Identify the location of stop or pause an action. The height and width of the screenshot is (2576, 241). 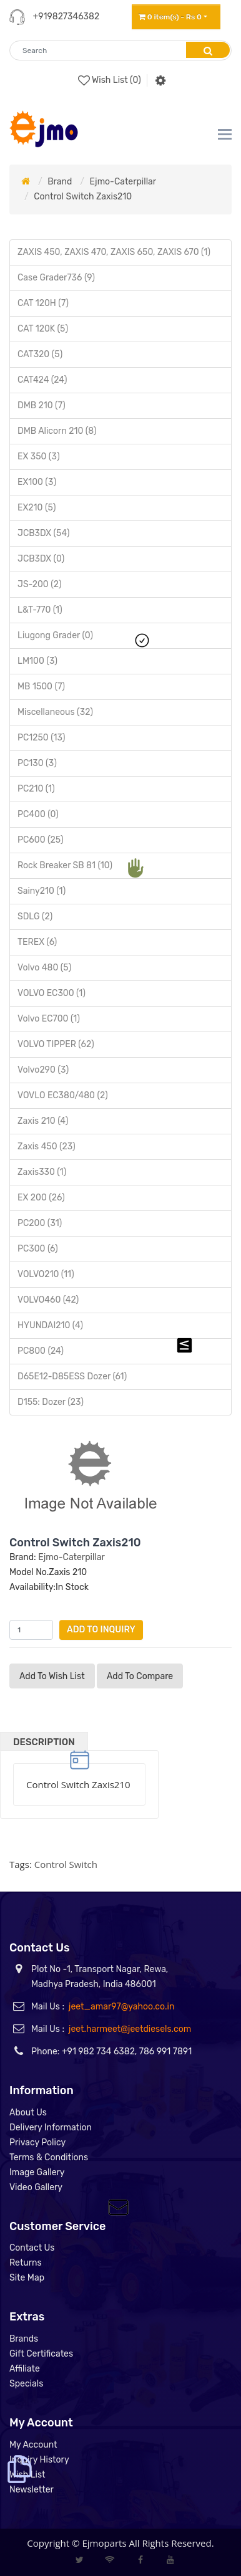
(135, 868).